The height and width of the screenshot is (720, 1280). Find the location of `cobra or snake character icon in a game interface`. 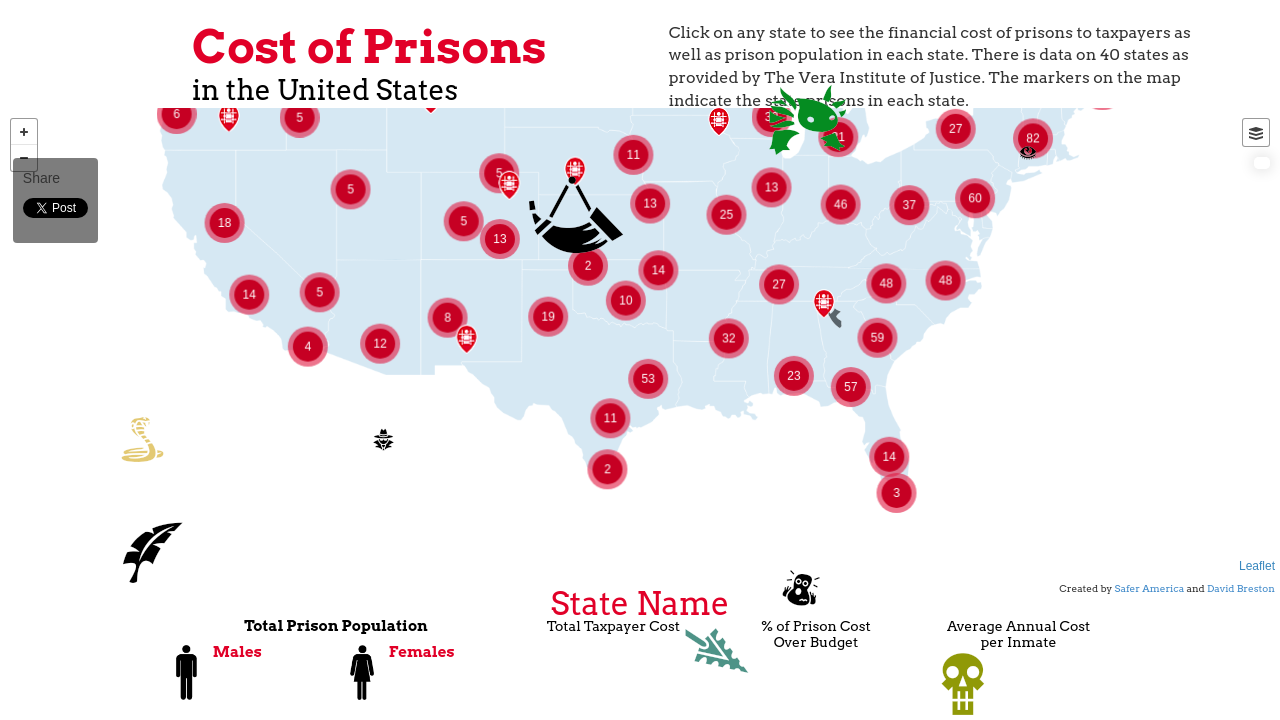

cobra or snake character icon in a game interface is located at coordinates (142, 439).